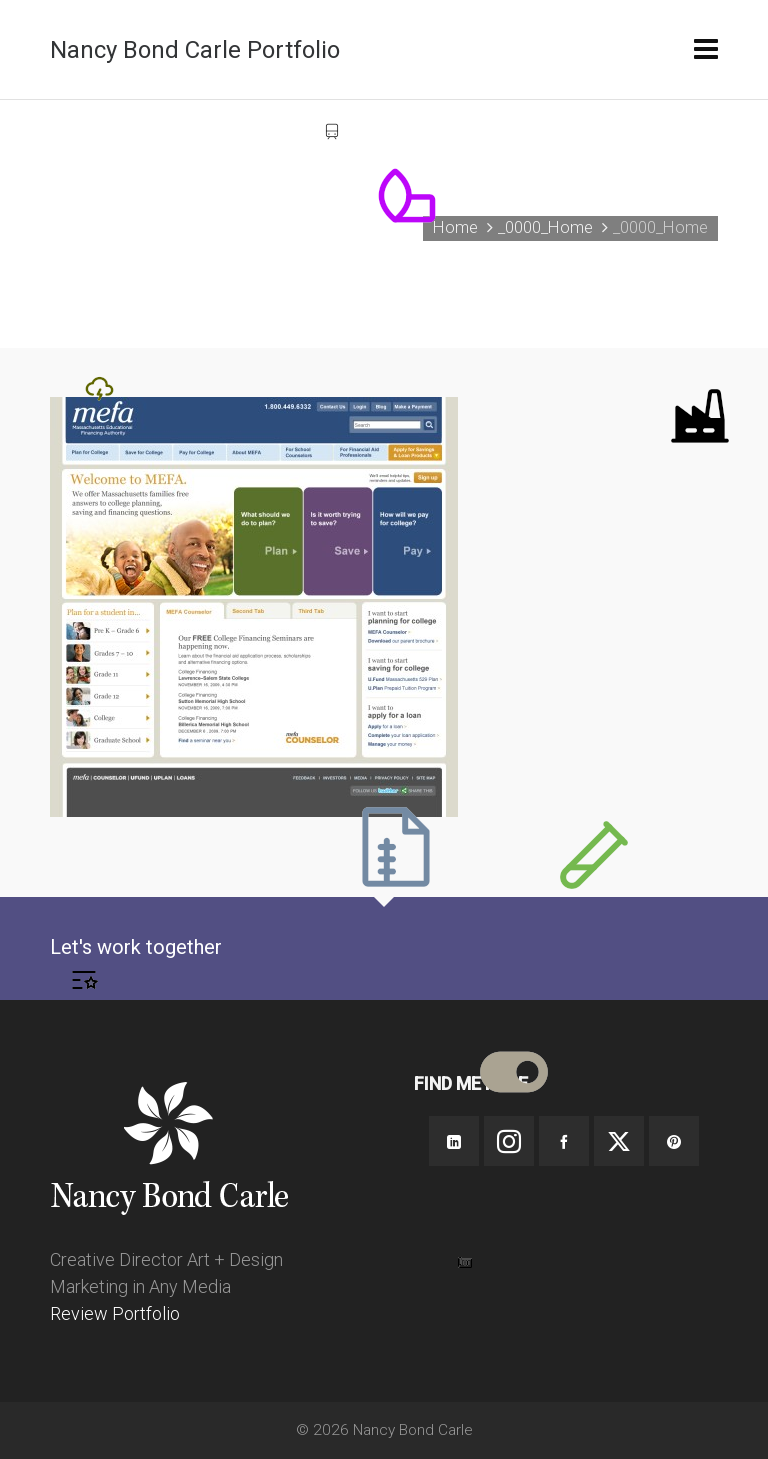 The image size is (768, 1459). Describe the element at coordinates (332, 131) in the screenshot. I see `access train or rail transit options` at that location.